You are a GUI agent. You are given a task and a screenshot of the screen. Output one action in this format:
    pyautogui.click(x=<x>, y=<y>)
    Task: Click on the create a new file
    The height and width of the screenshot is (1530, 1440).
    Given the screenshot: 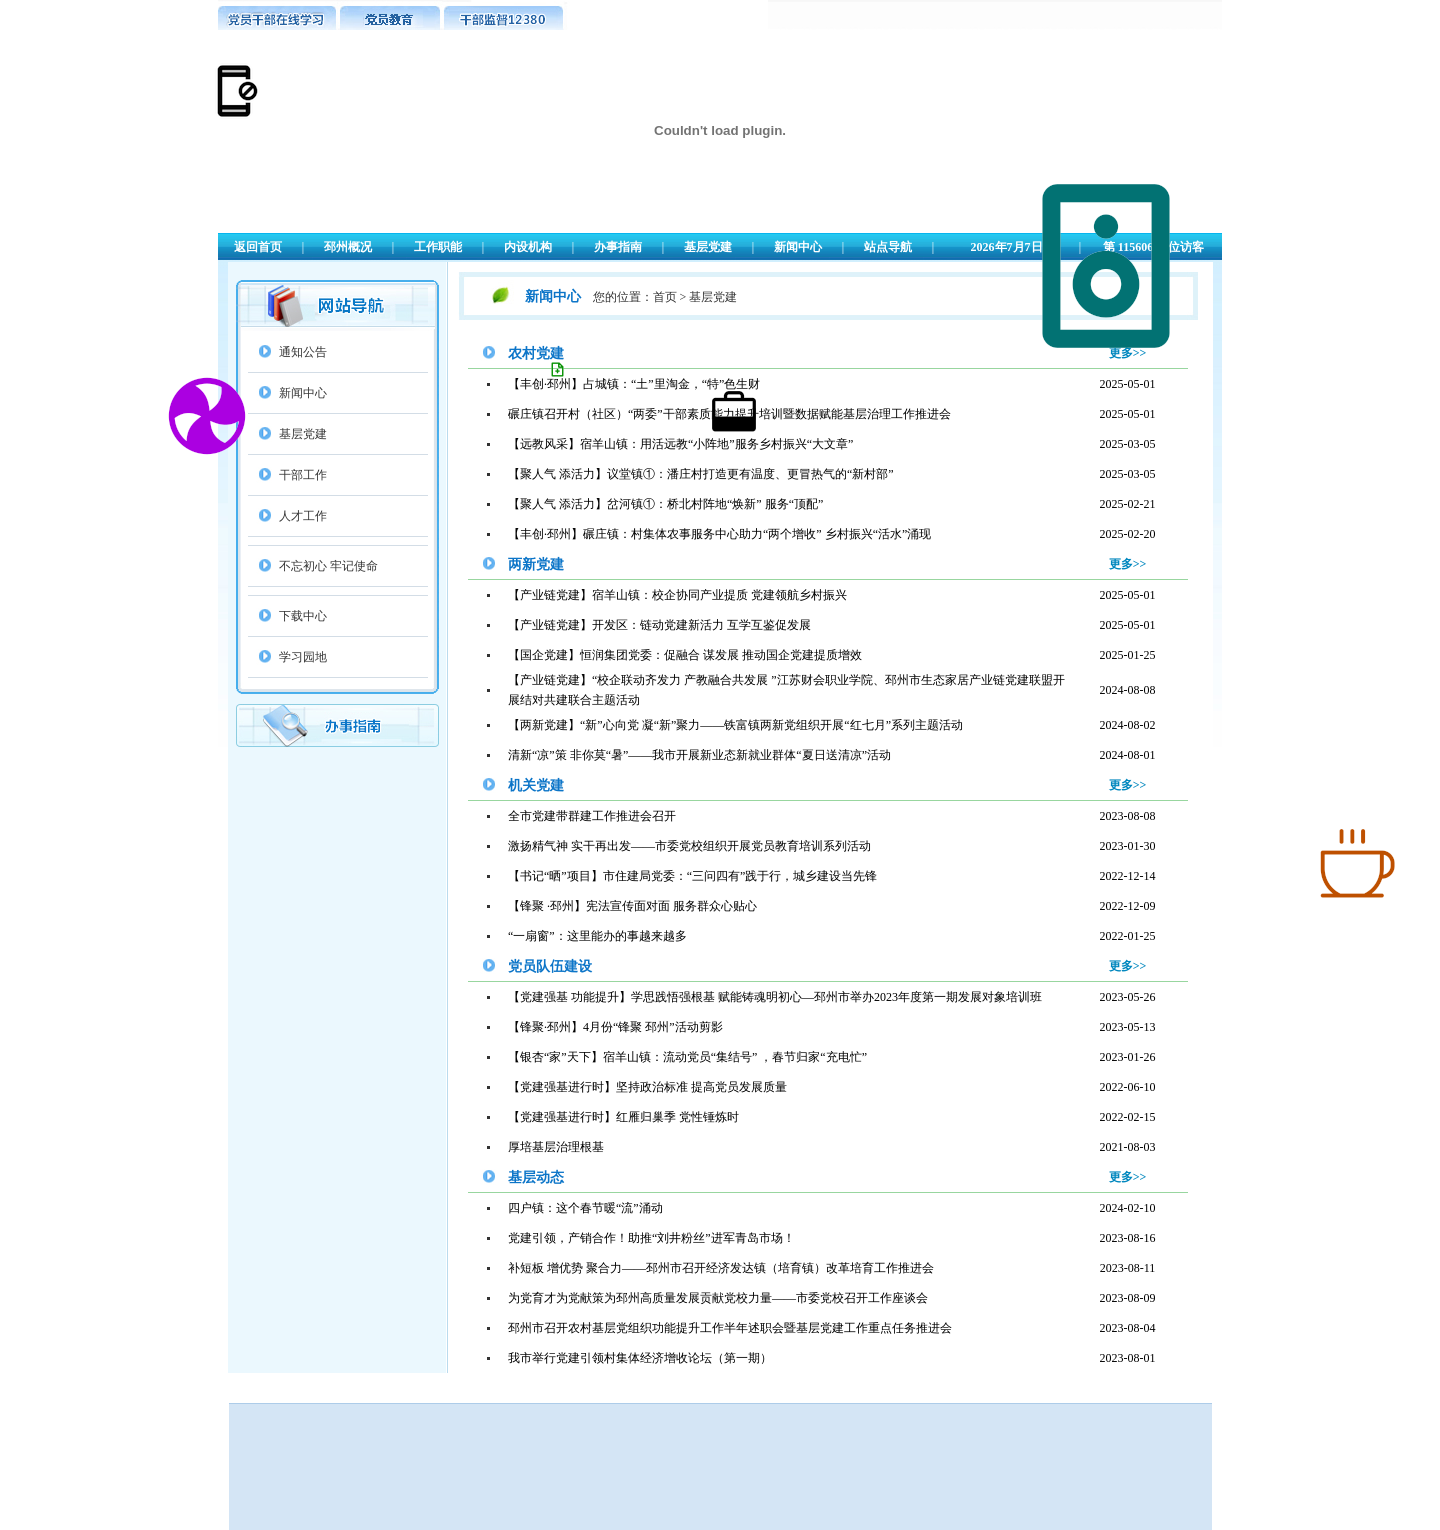 What is the action you would take?
    pyautogui.click(x=557, y=369)
    